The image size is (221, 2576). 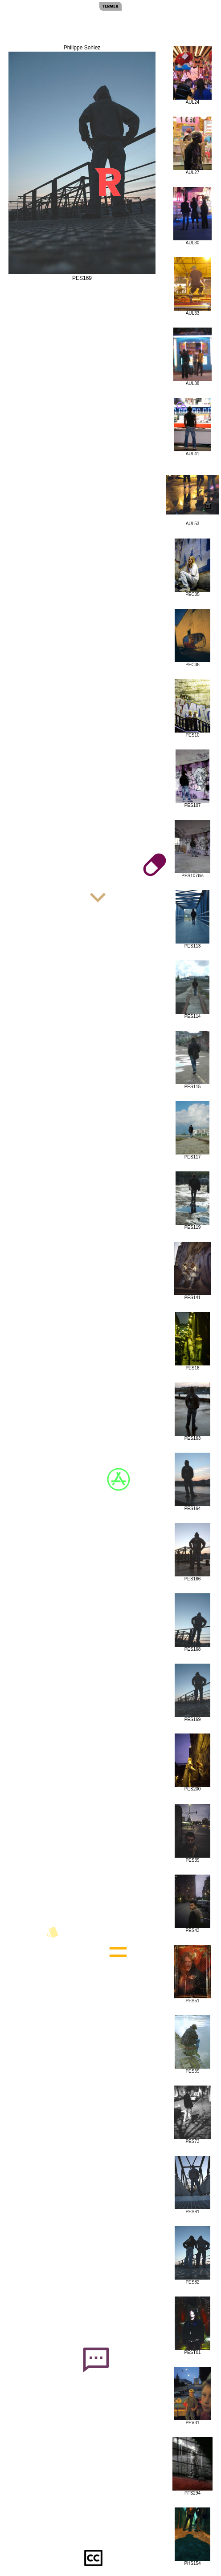 What do you see at coordinates (93, 2558) in the screenshot?
I see `enable closed captions for video content` at bounding box center [93, 2558].